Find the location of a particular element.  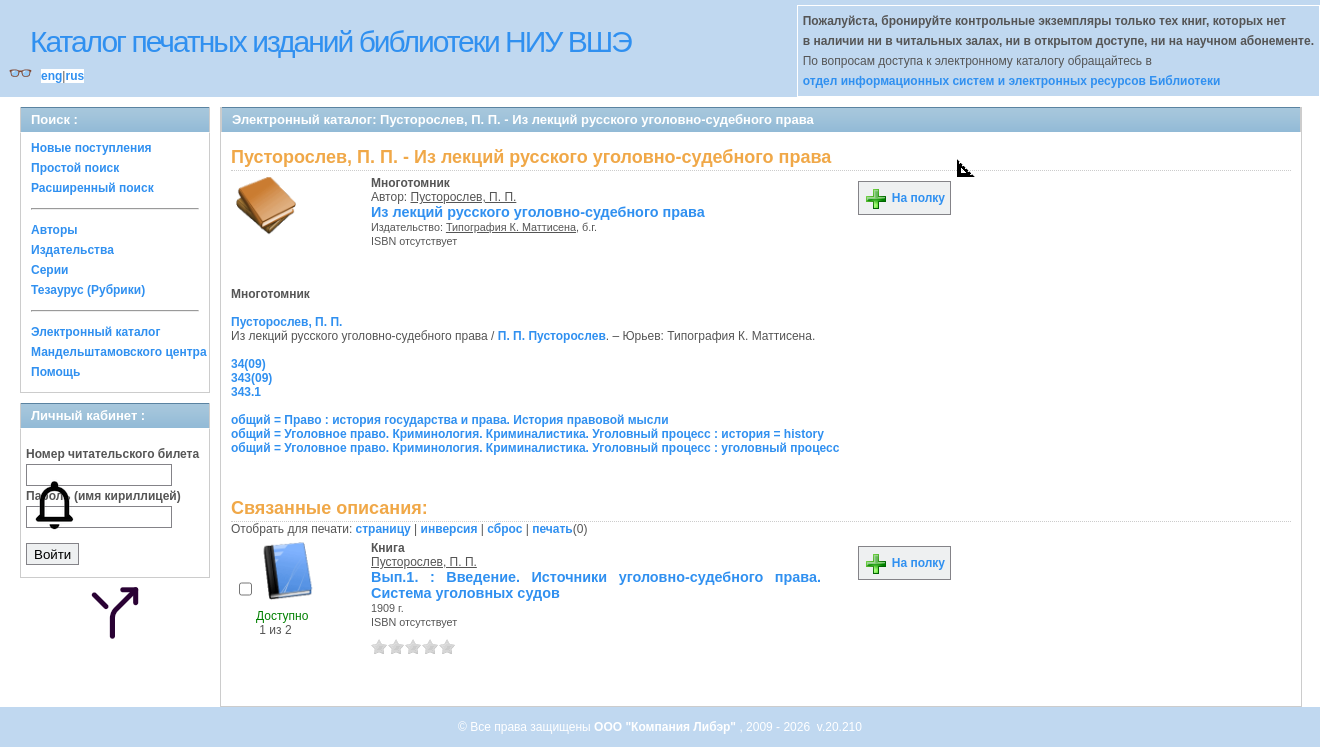

measure area or dimensions is located at coordinates (966, 168).